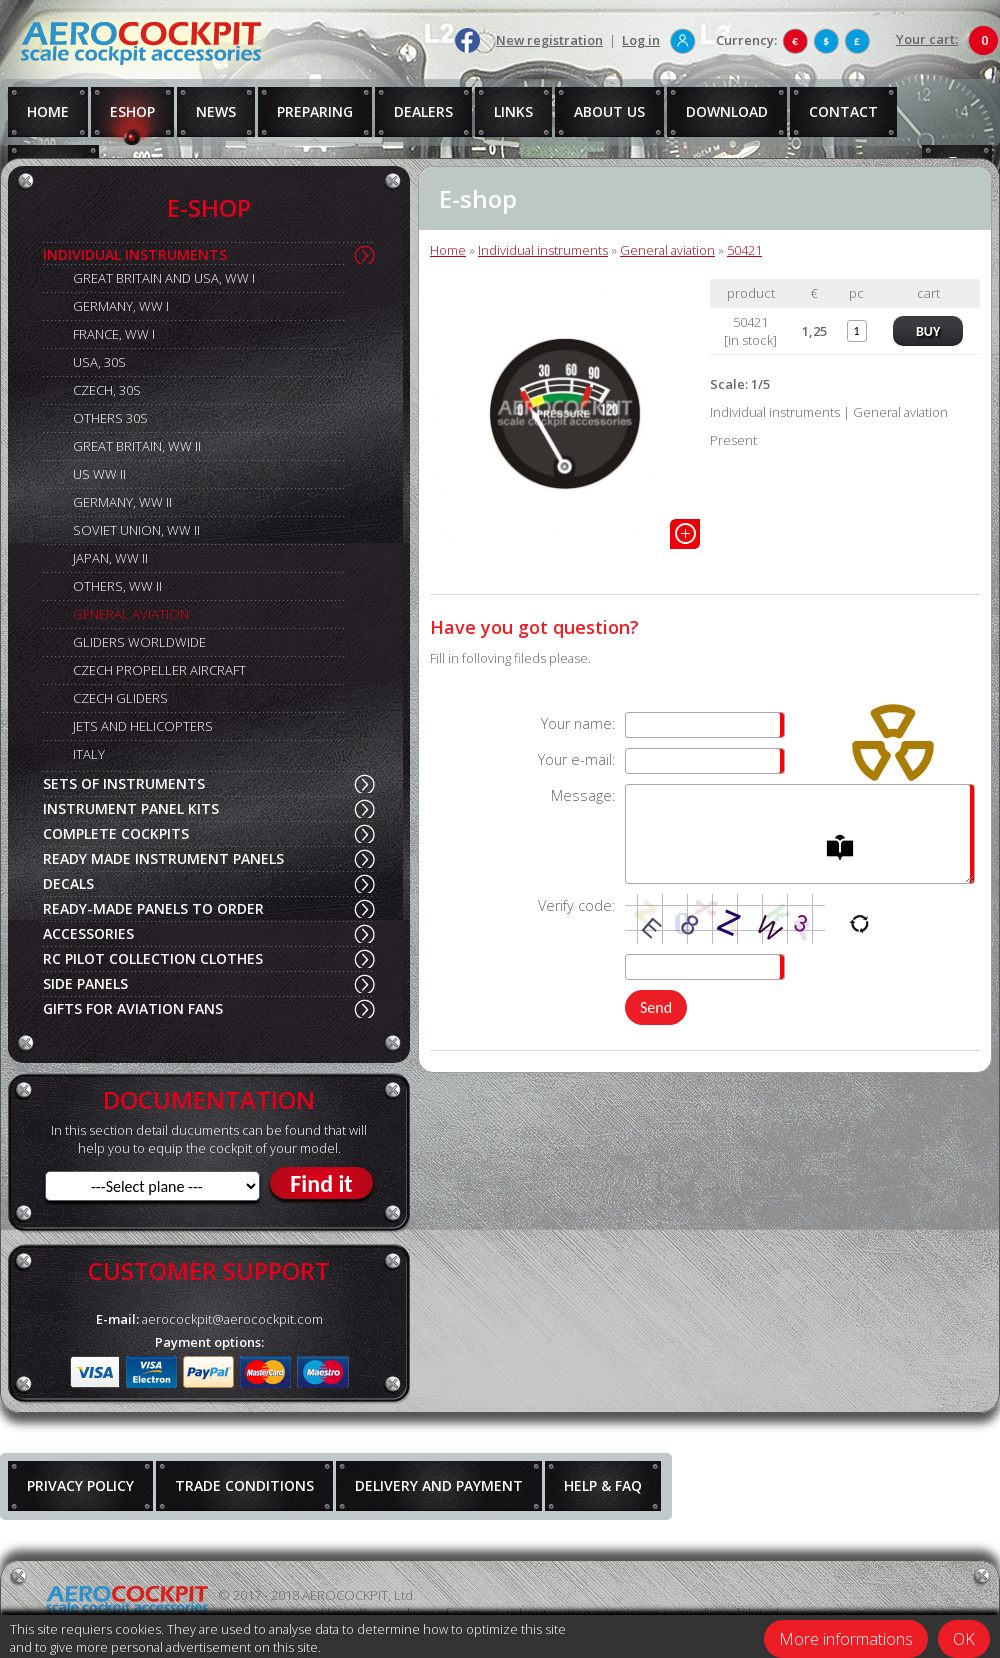  I want to click on indicates hazardous or radioactive content warning, so click(893, 745).